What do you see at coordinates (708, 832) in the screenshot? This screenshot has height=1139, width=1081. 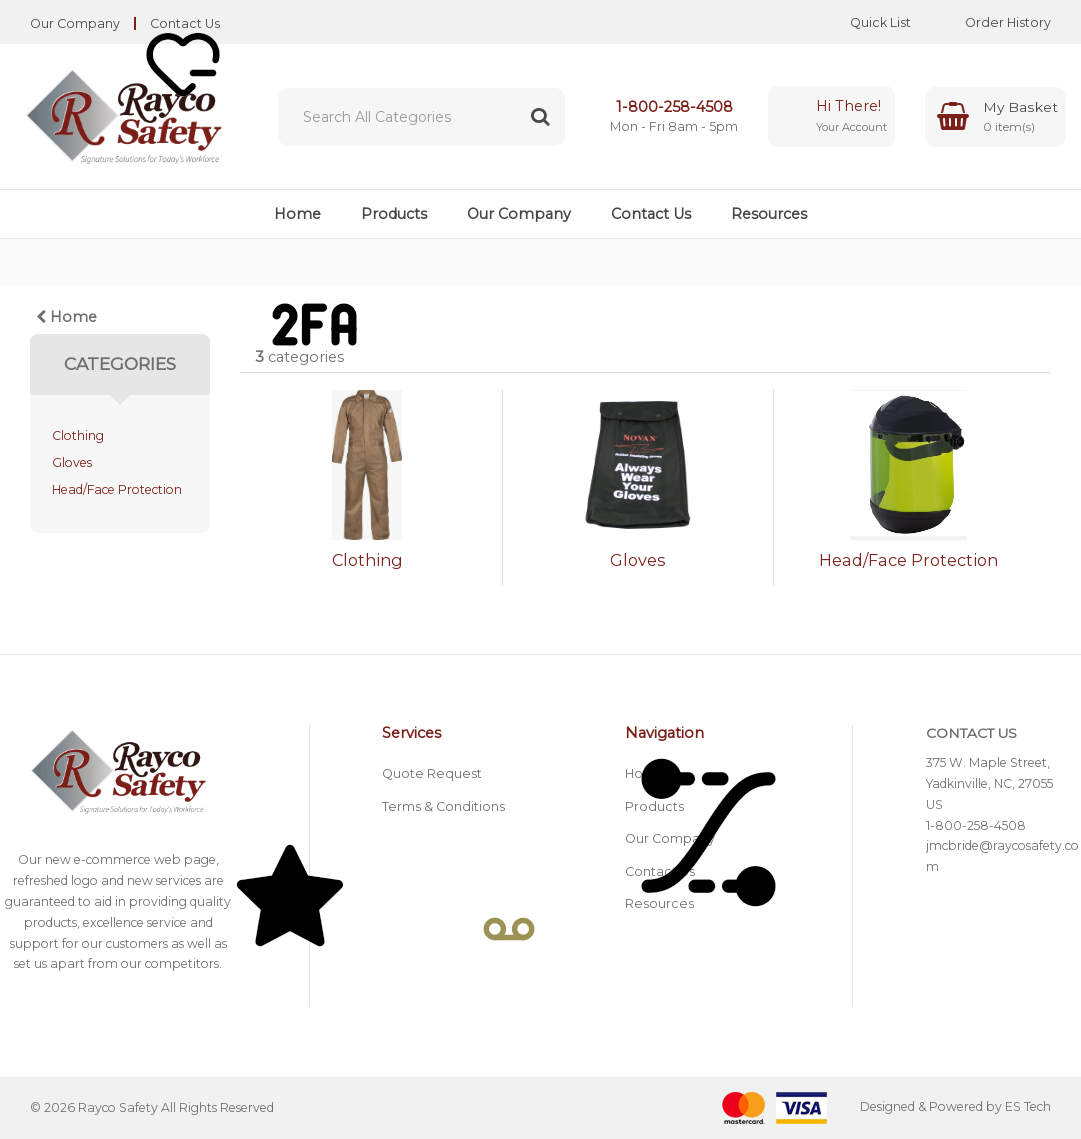 I see `adjust animation easing curve control points` at bounding box center [708, 832].